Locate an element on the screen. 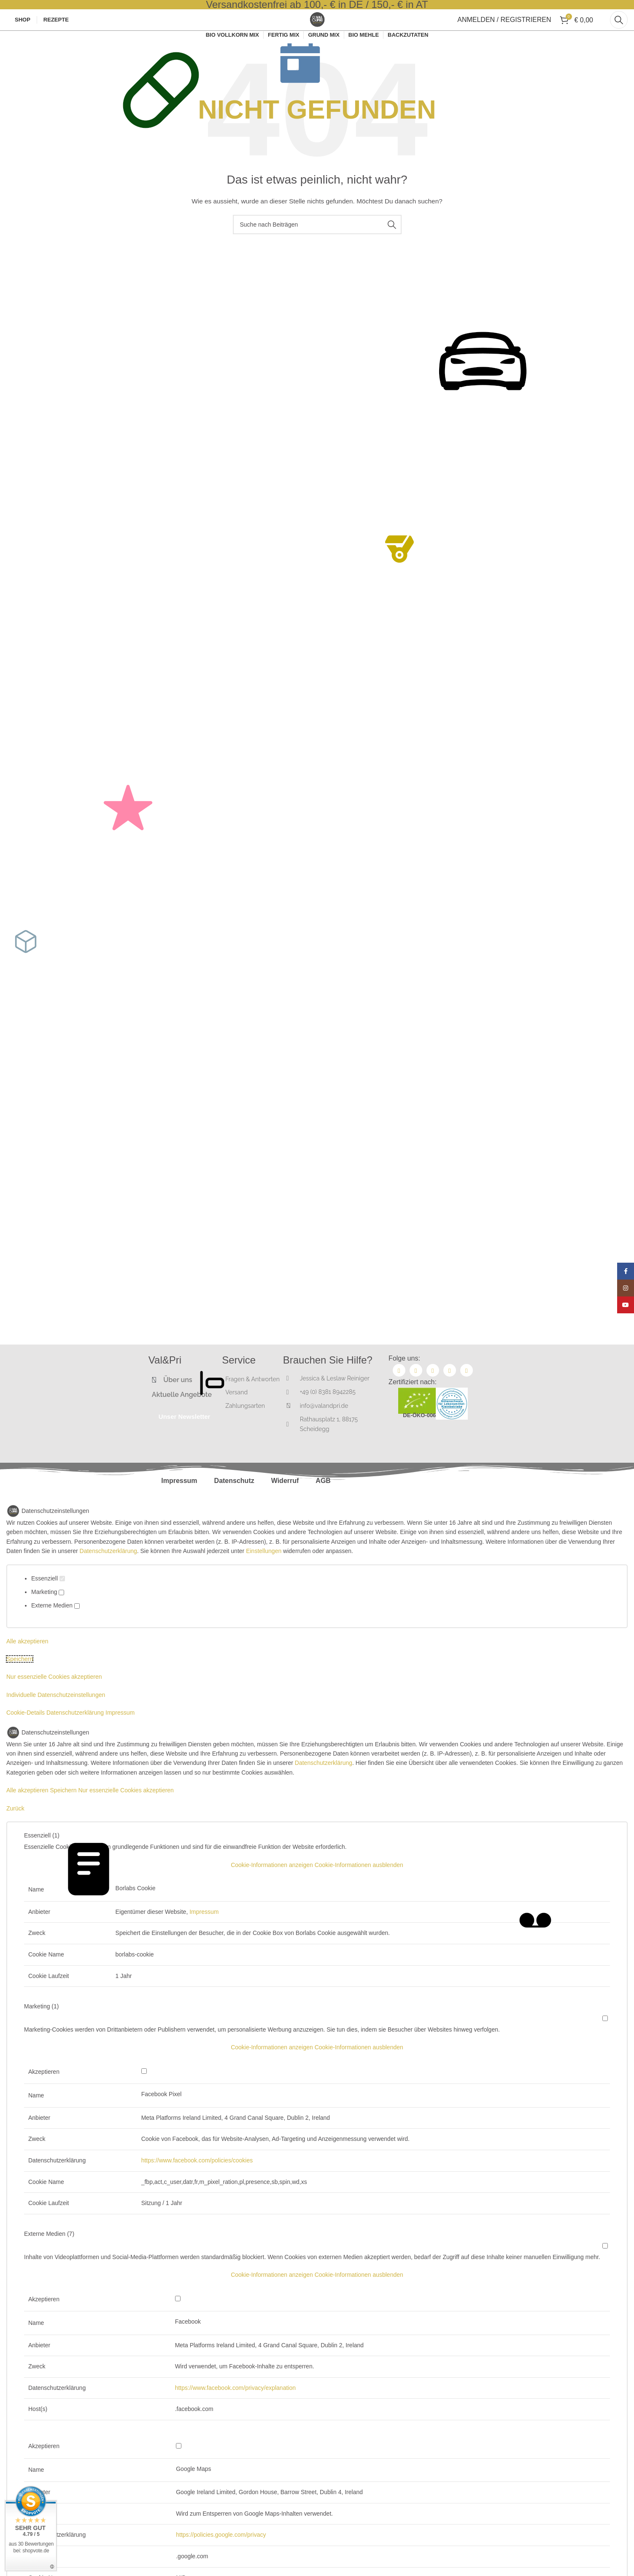 The height and width of the screenshot is (2576, 634). view today's date or events is located at coordinates (300, 63).